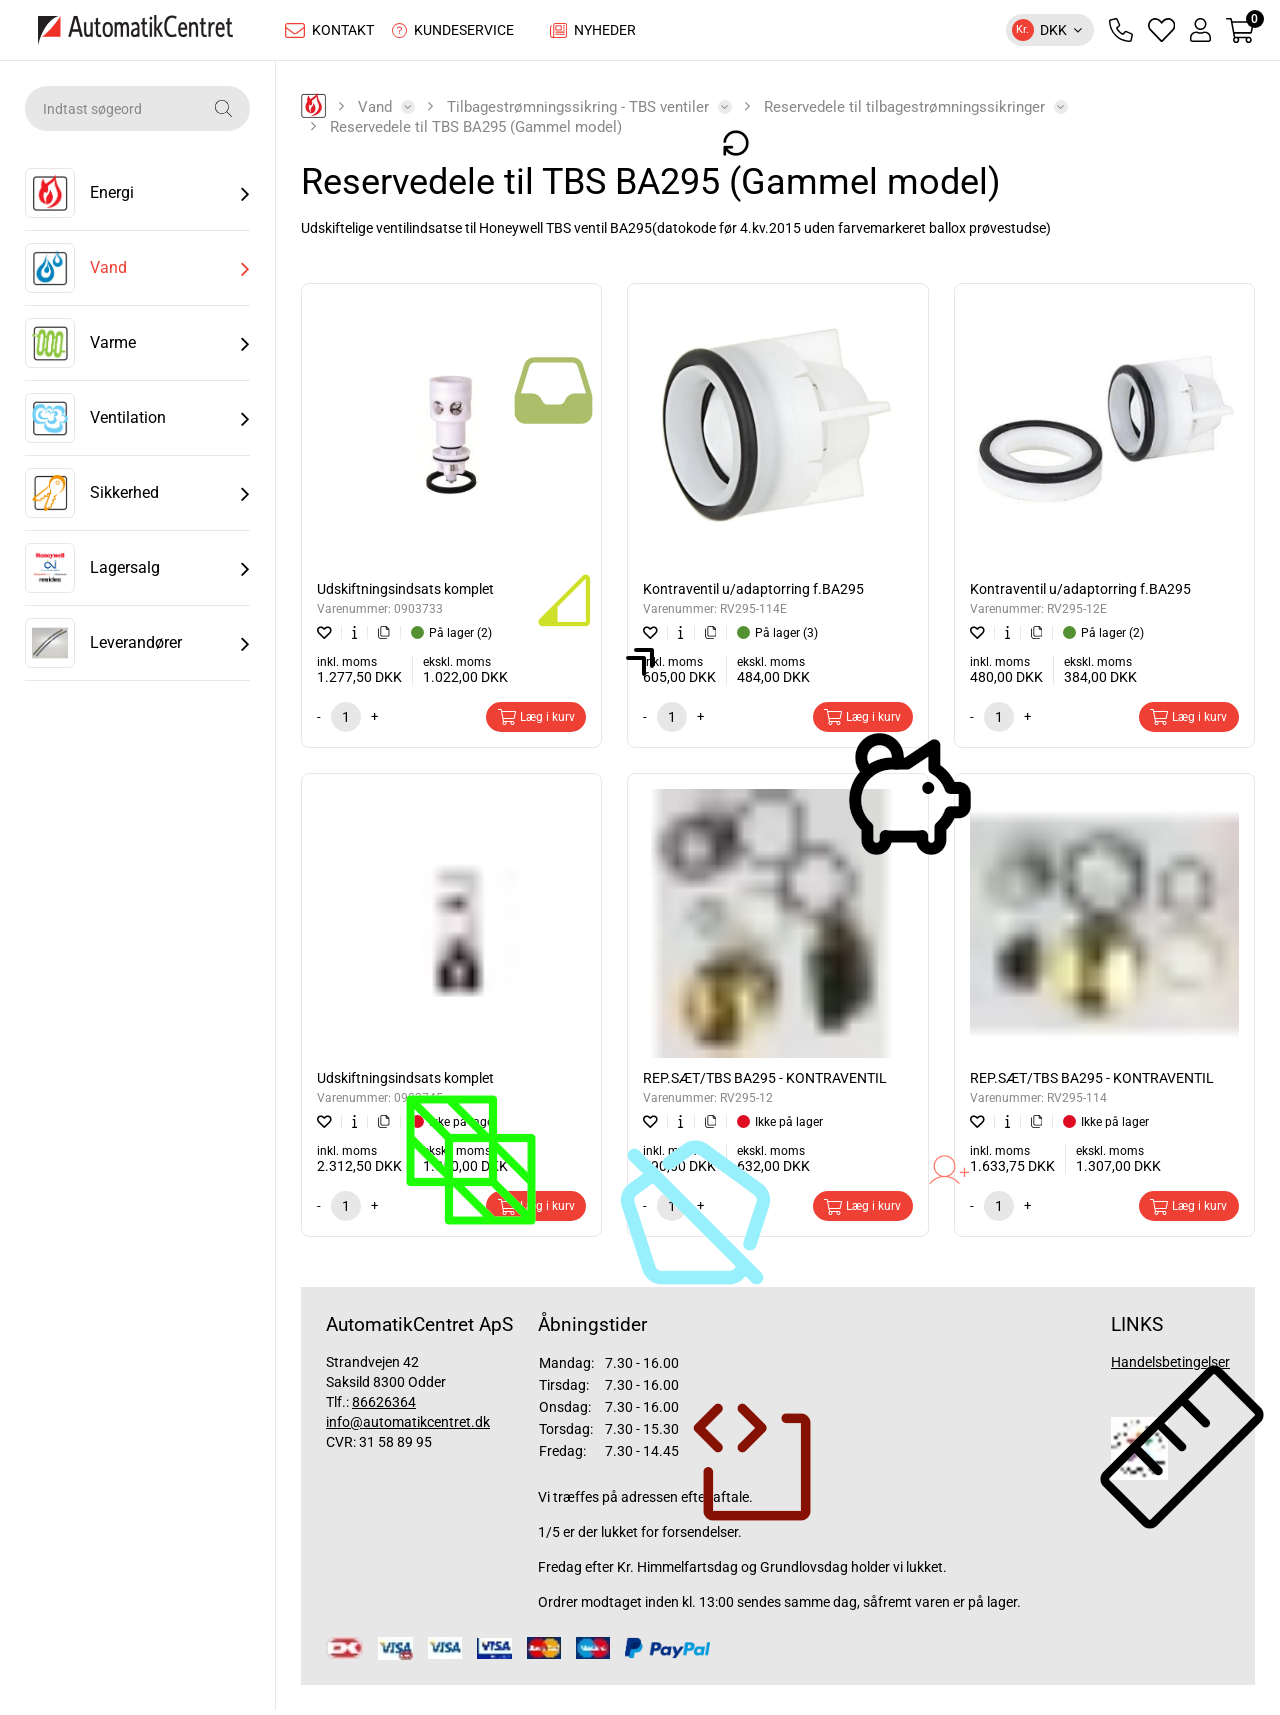 This screenshot has width=1280, height=1715. I want to click on add a new contact or friend, so click(948, 1171).